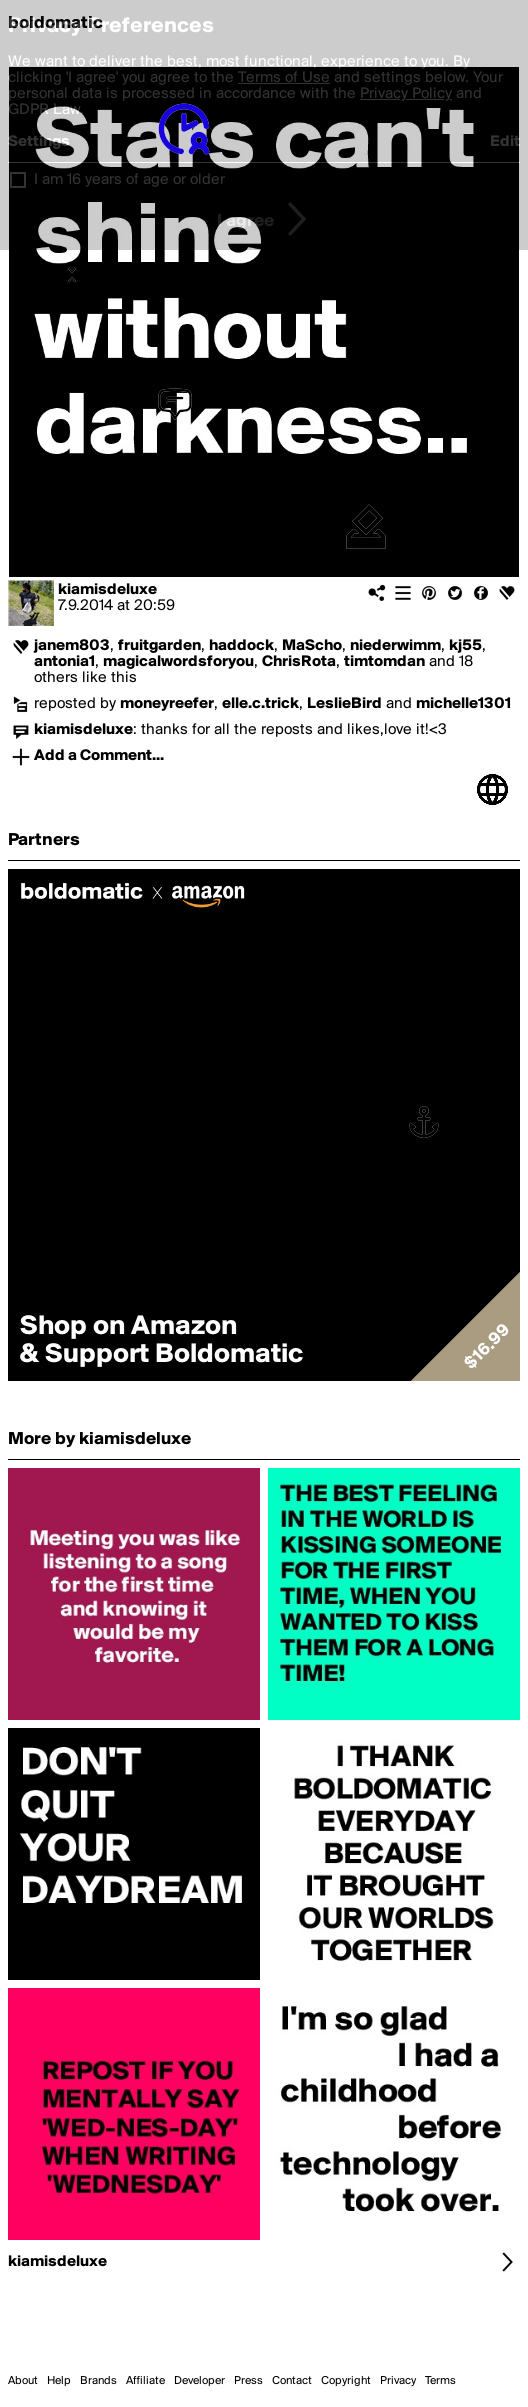 The width and height of the screenshot is (528, 2407). What do you see at coordinates (72, 275) in the screenshot?
I see `collapse expanded content` at bounding box center [72, 275].